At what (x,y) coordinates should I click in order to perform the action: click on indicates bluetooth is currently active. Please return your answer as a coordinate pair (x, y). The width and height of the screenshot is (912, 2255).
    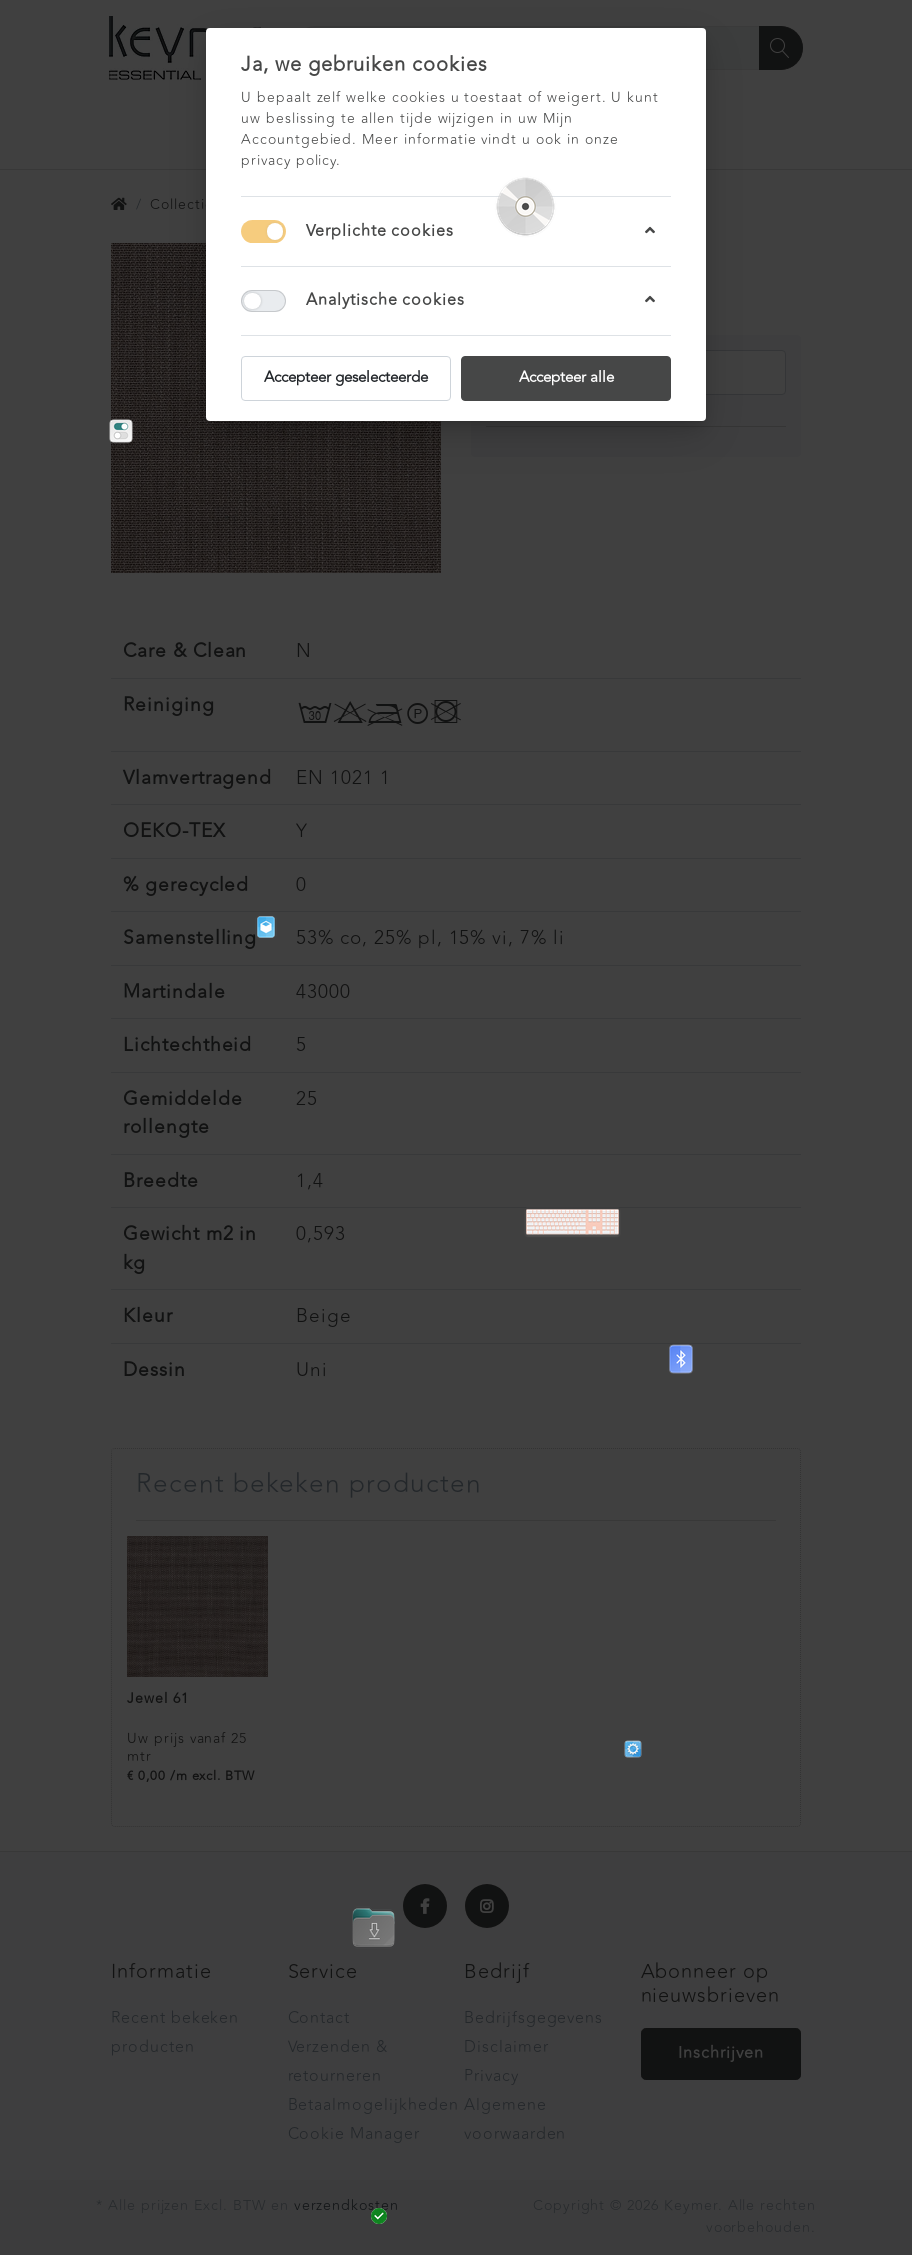
    Looking at the image, I should click on (681, 1359).